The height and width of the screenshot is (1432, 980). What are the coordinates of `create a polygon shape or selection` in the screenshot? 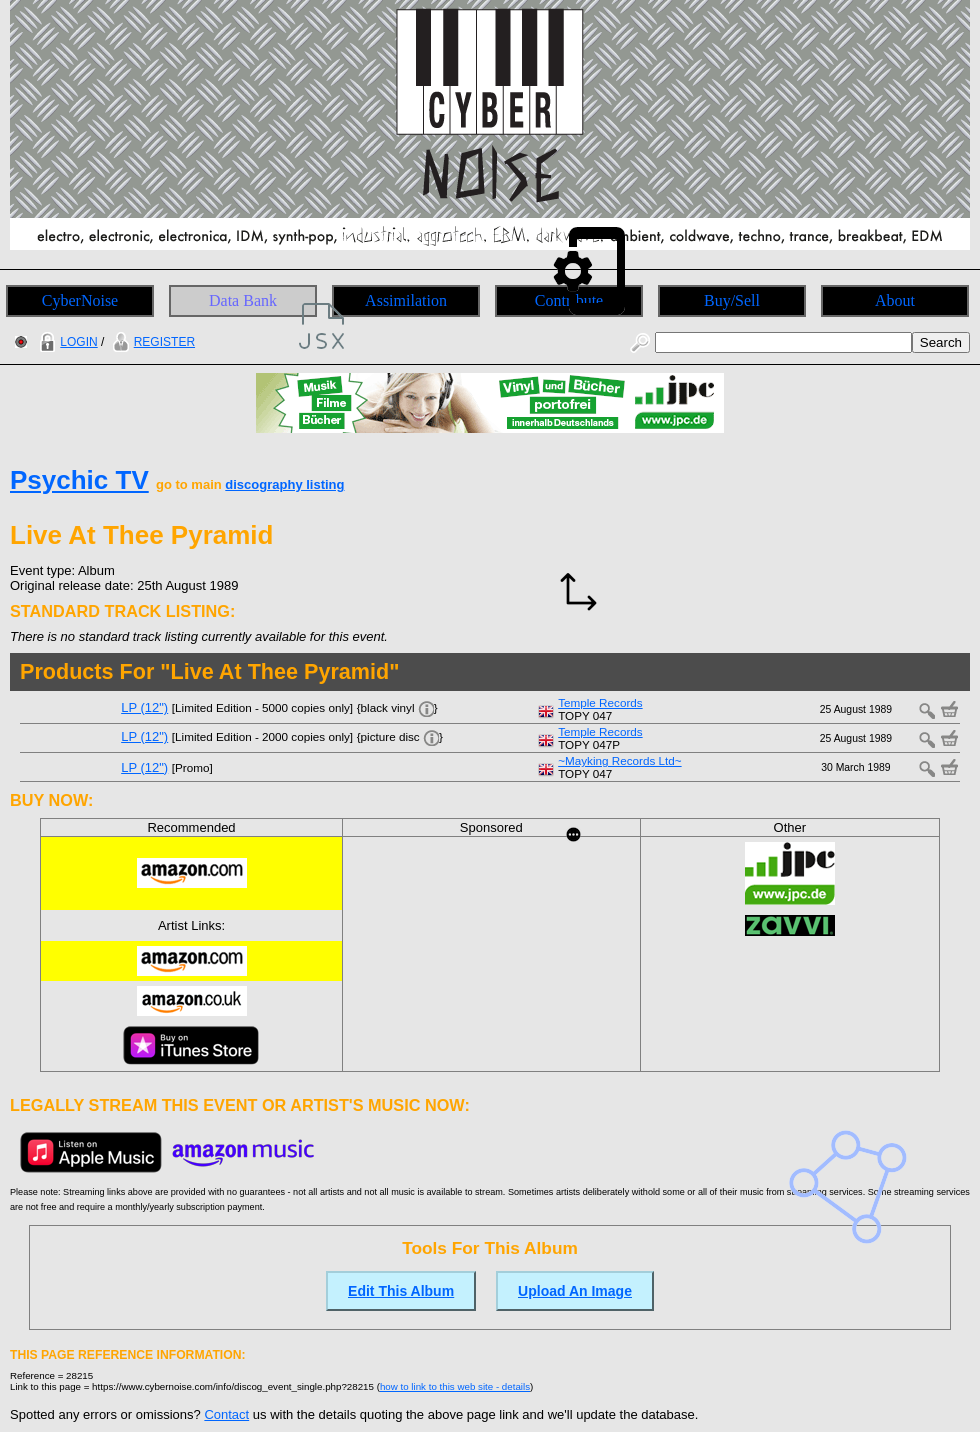 It's located at (850, 1187).